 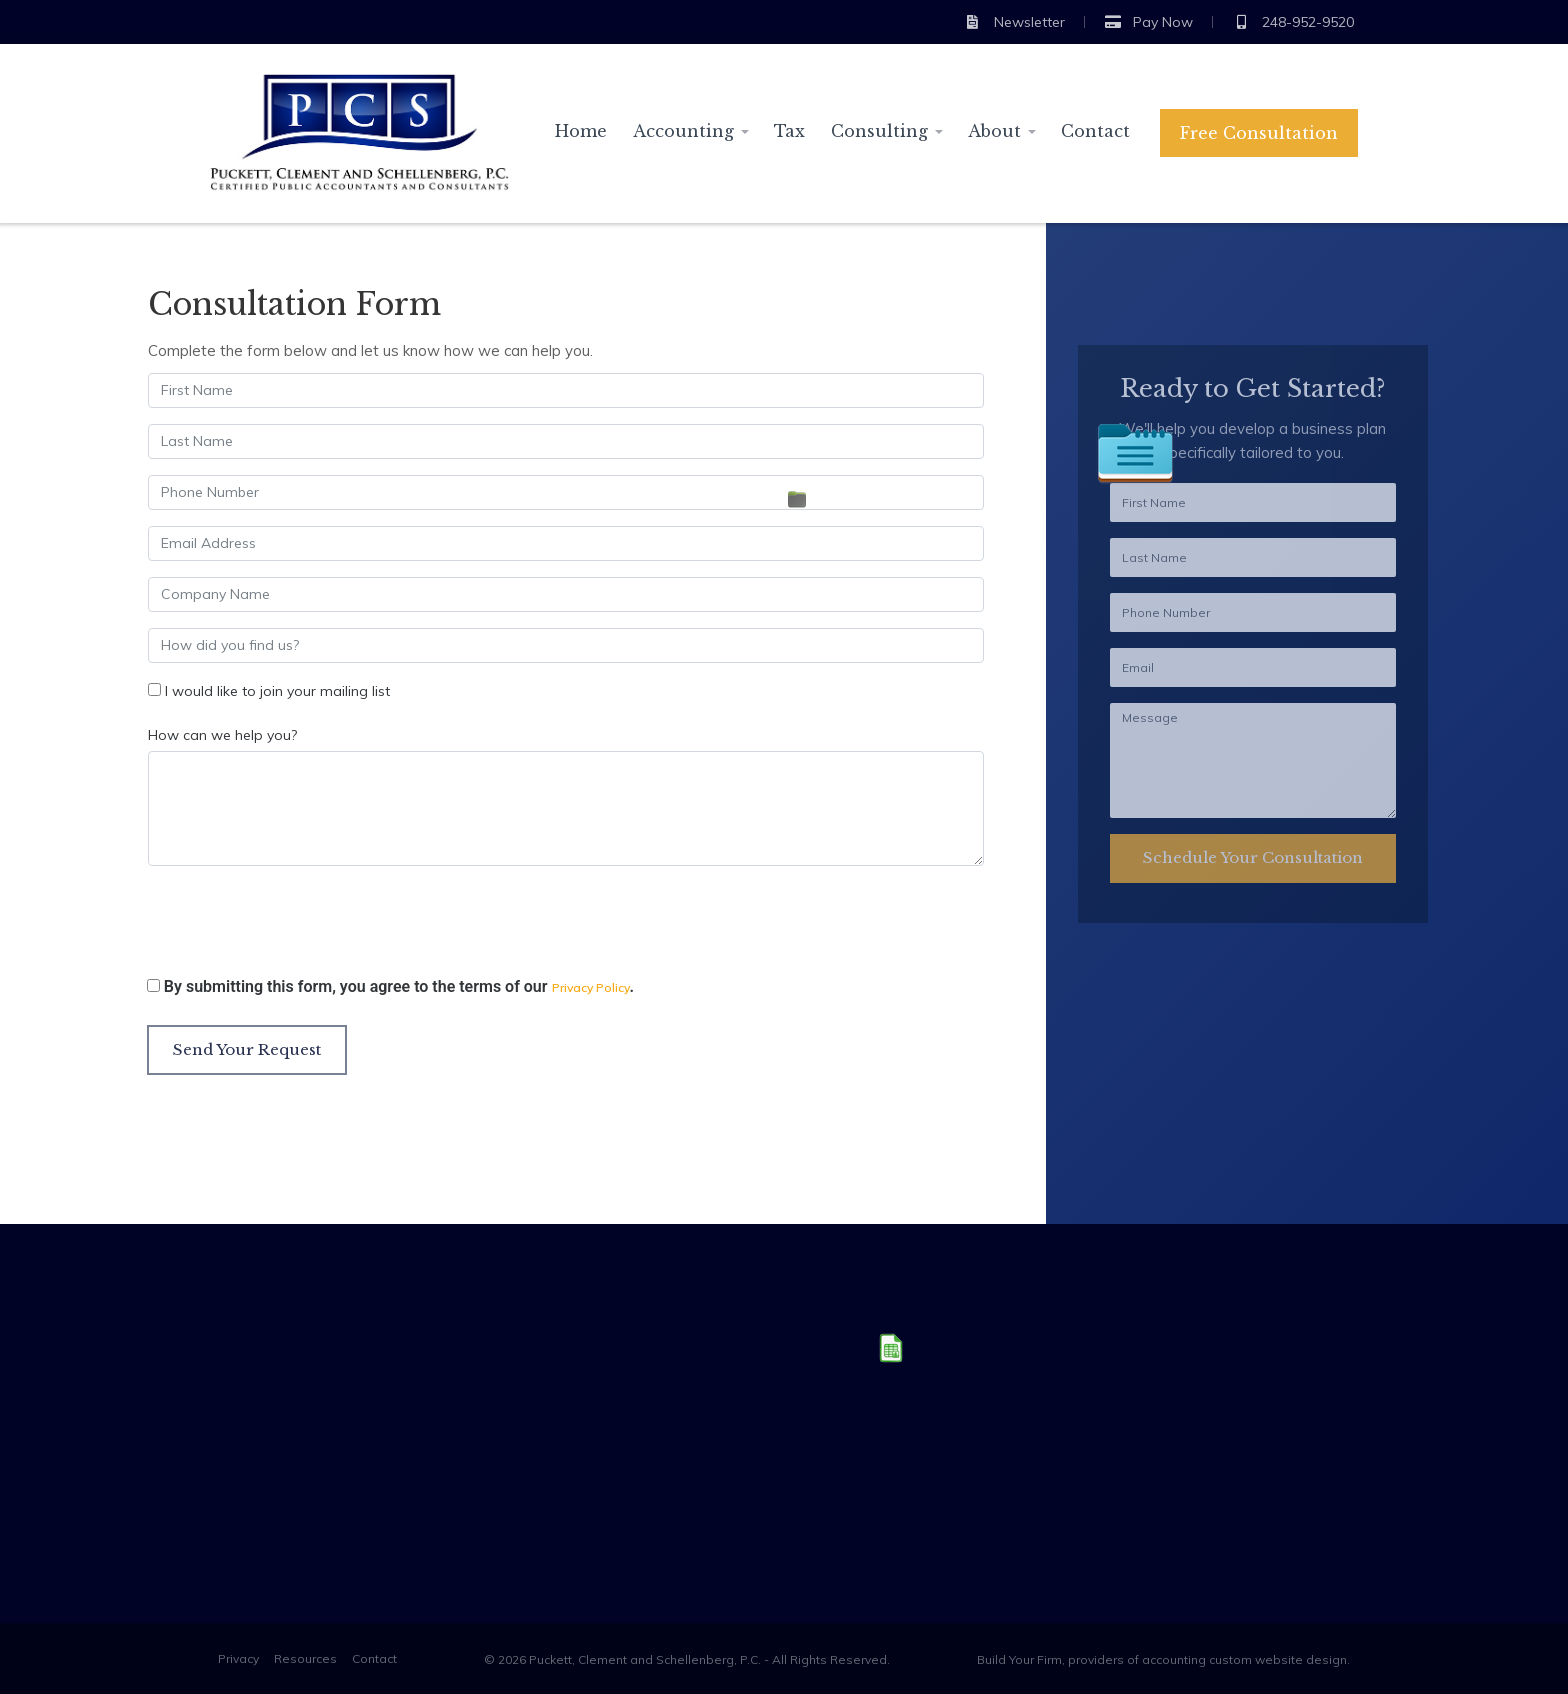 What do you see at coordinates (797, 499) in the screenshot?
I see `open file folder` at bounding box center [797, 499].